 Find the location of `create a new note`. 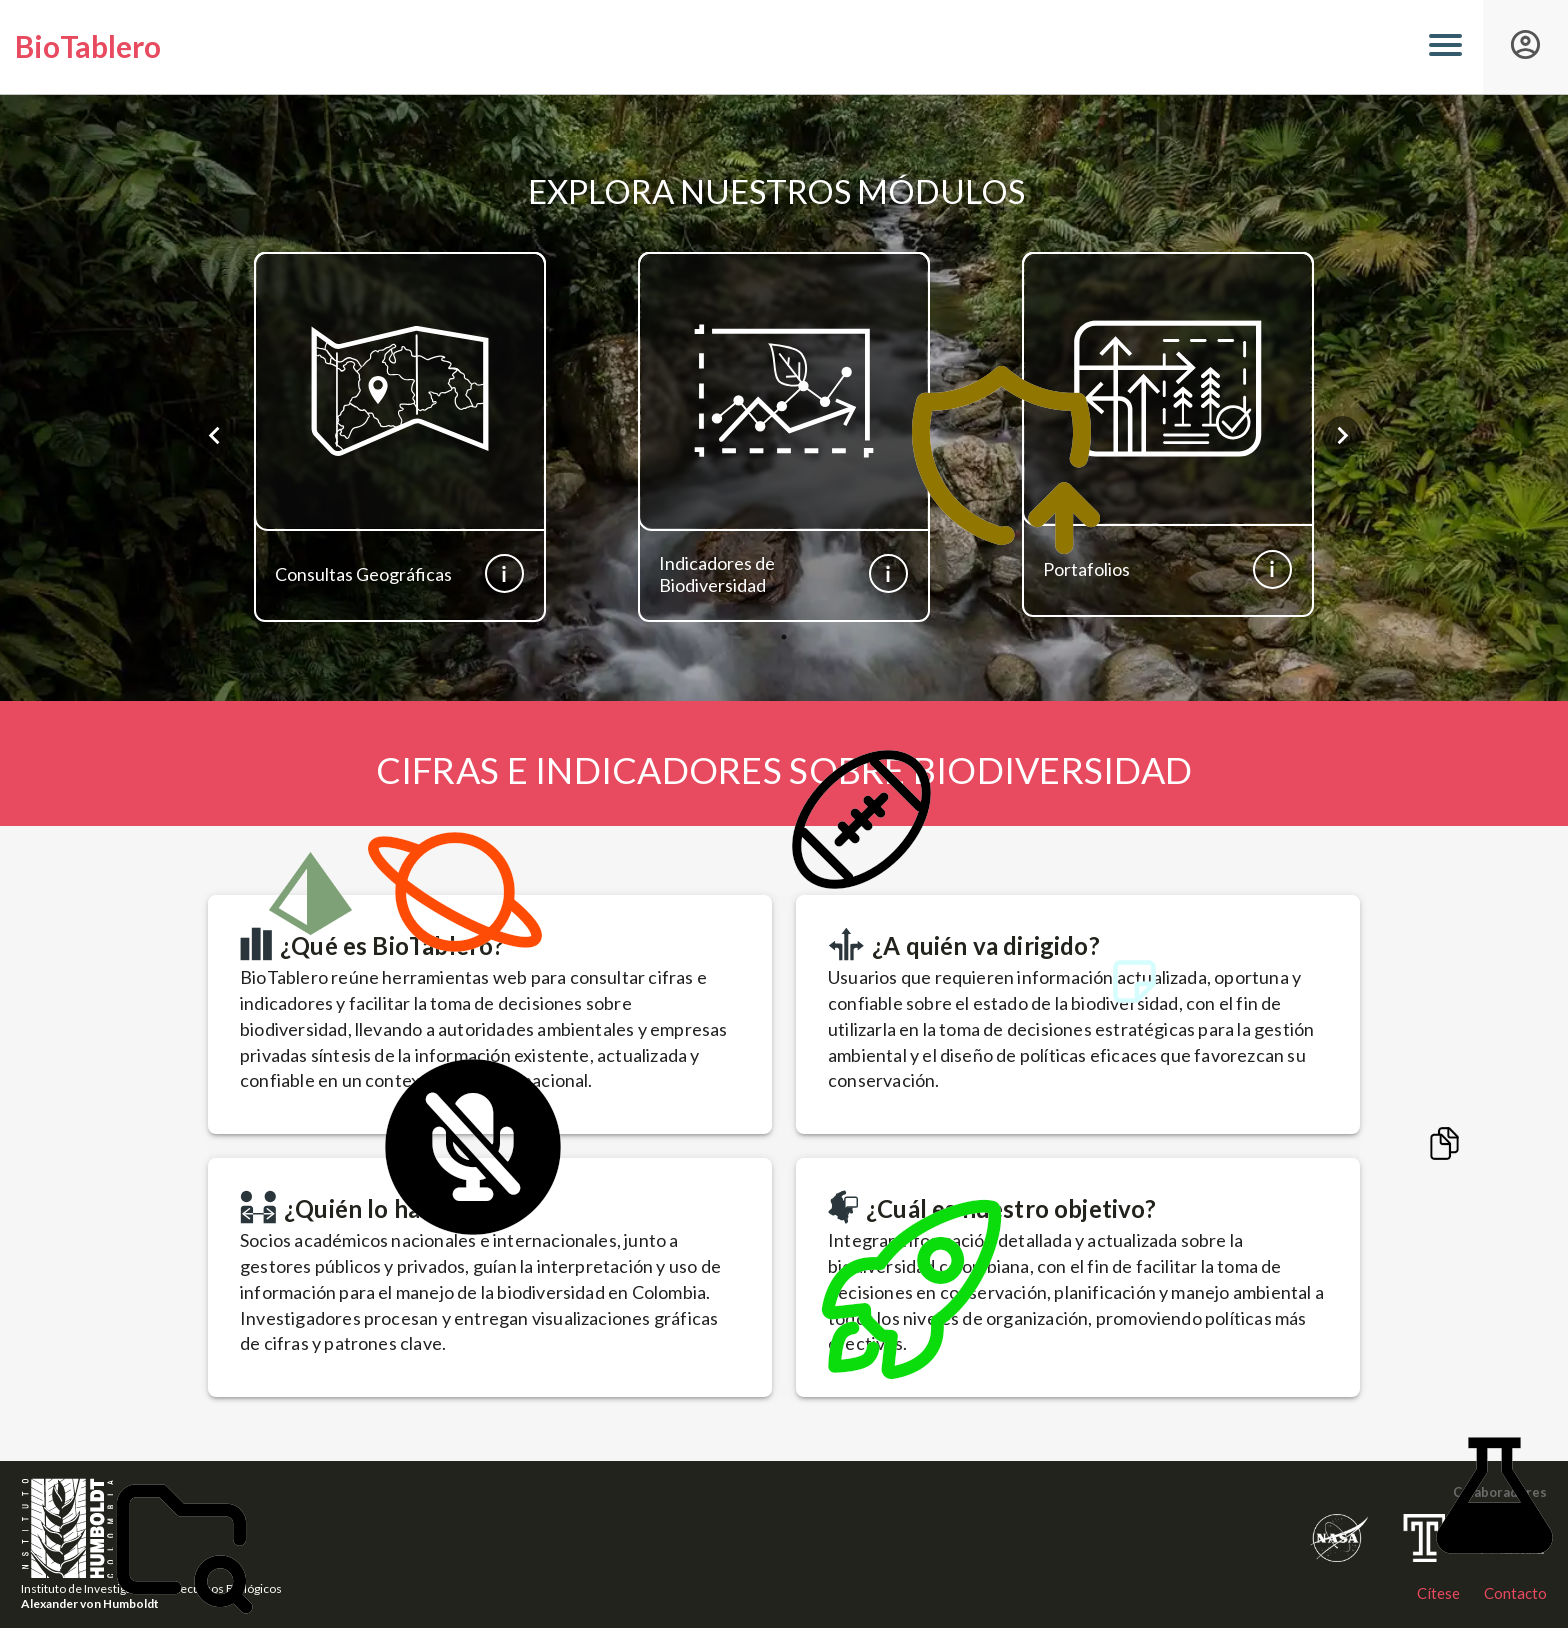

create a new note is located at coordinates (1134, 981).